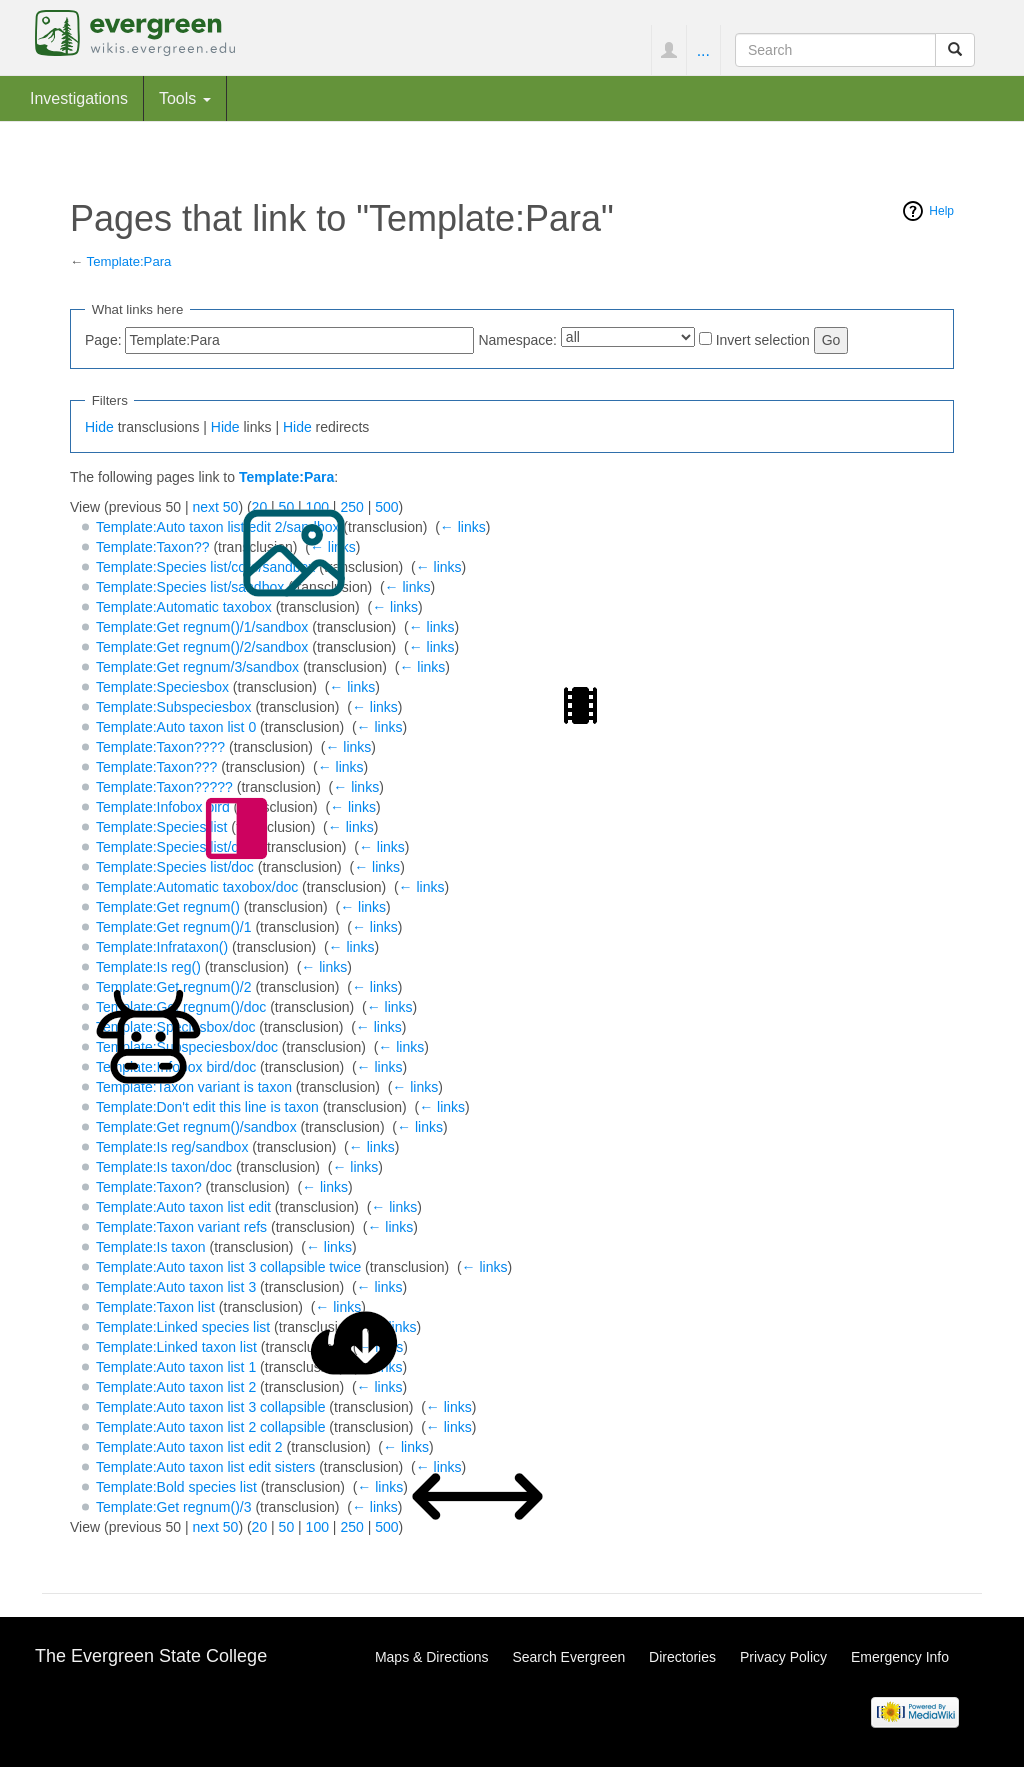  What do you see at coordinates (294, 553) in the screenshot?
I see `view image or photo` at bounding box center [294, 553].